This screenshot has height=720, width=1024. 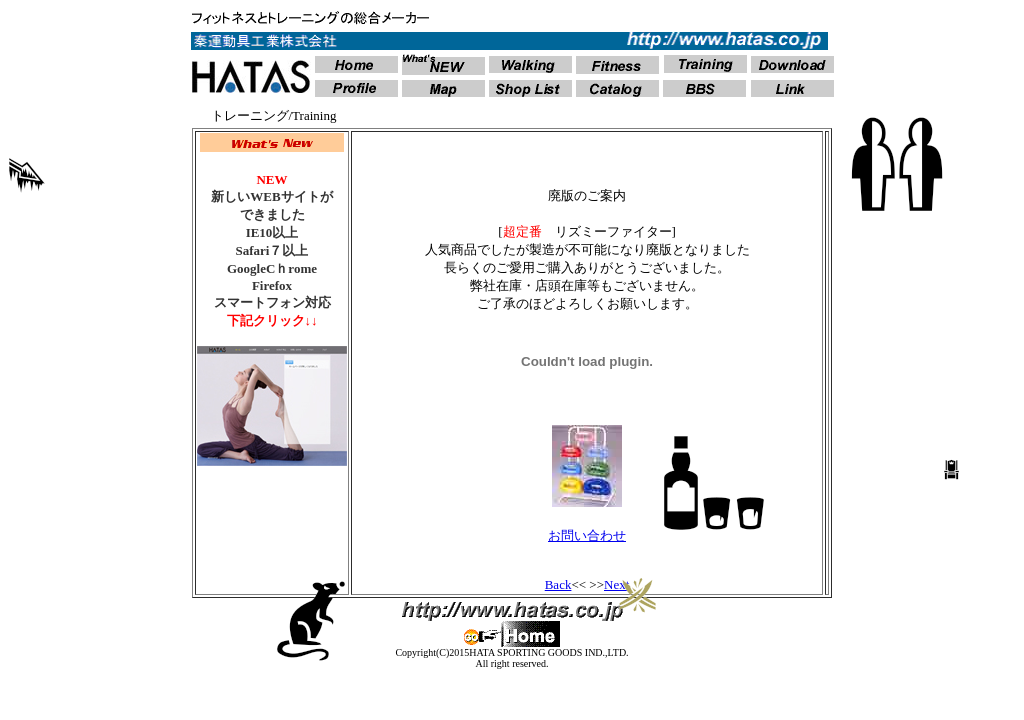 What do you see at coordinates (637, 595) in the screenshot?
I see `initiate combat or battle mode` at bounding box center [637, 595].